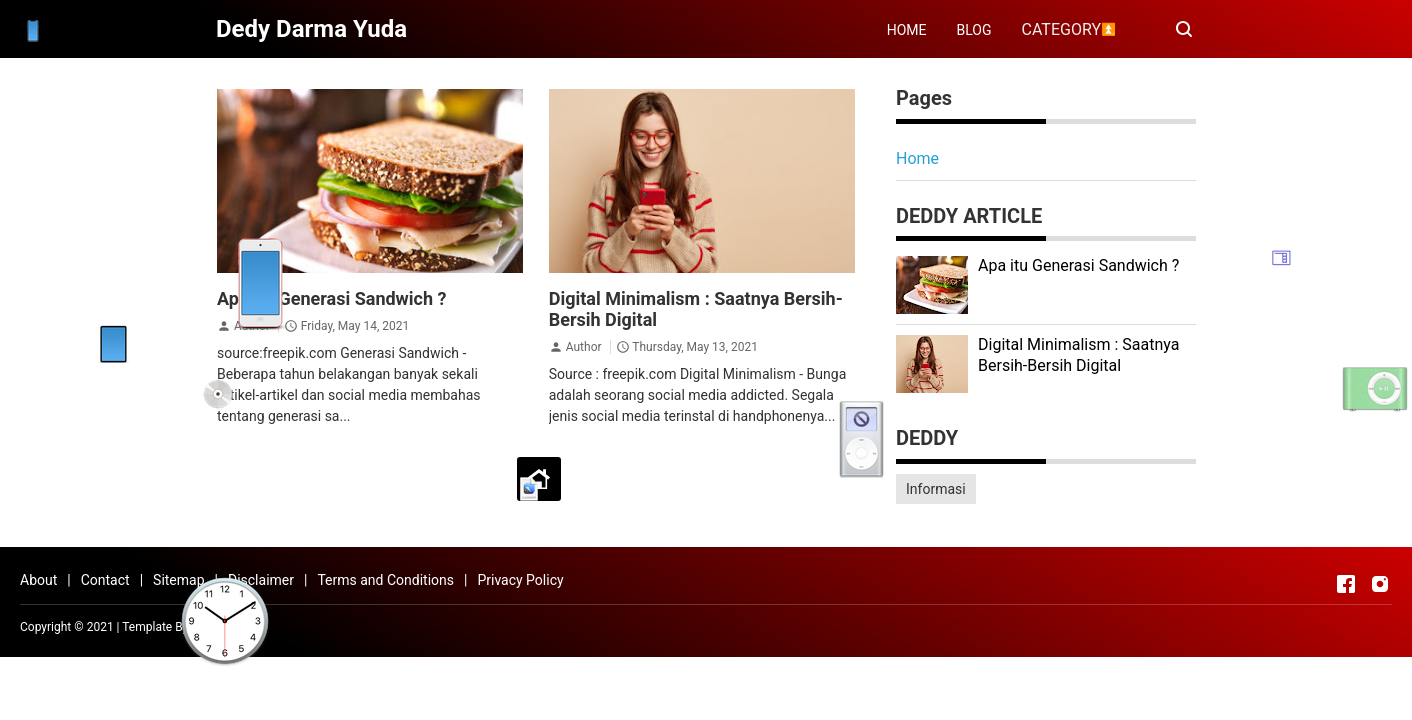  Describe the element at coordinates (260, 284) in the screenshot. I see `iPod touch device connected to this computer` at that location.